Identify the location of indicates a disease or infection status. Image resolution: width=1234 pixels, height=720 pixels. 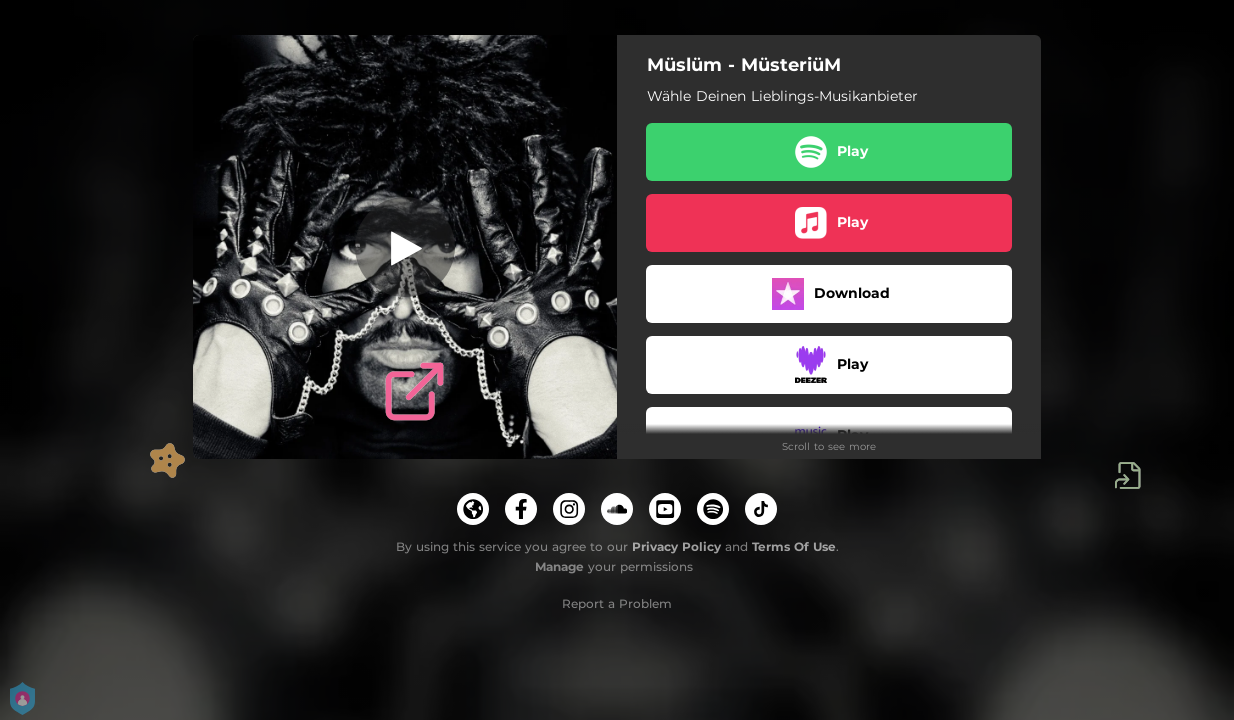
(167, 460).